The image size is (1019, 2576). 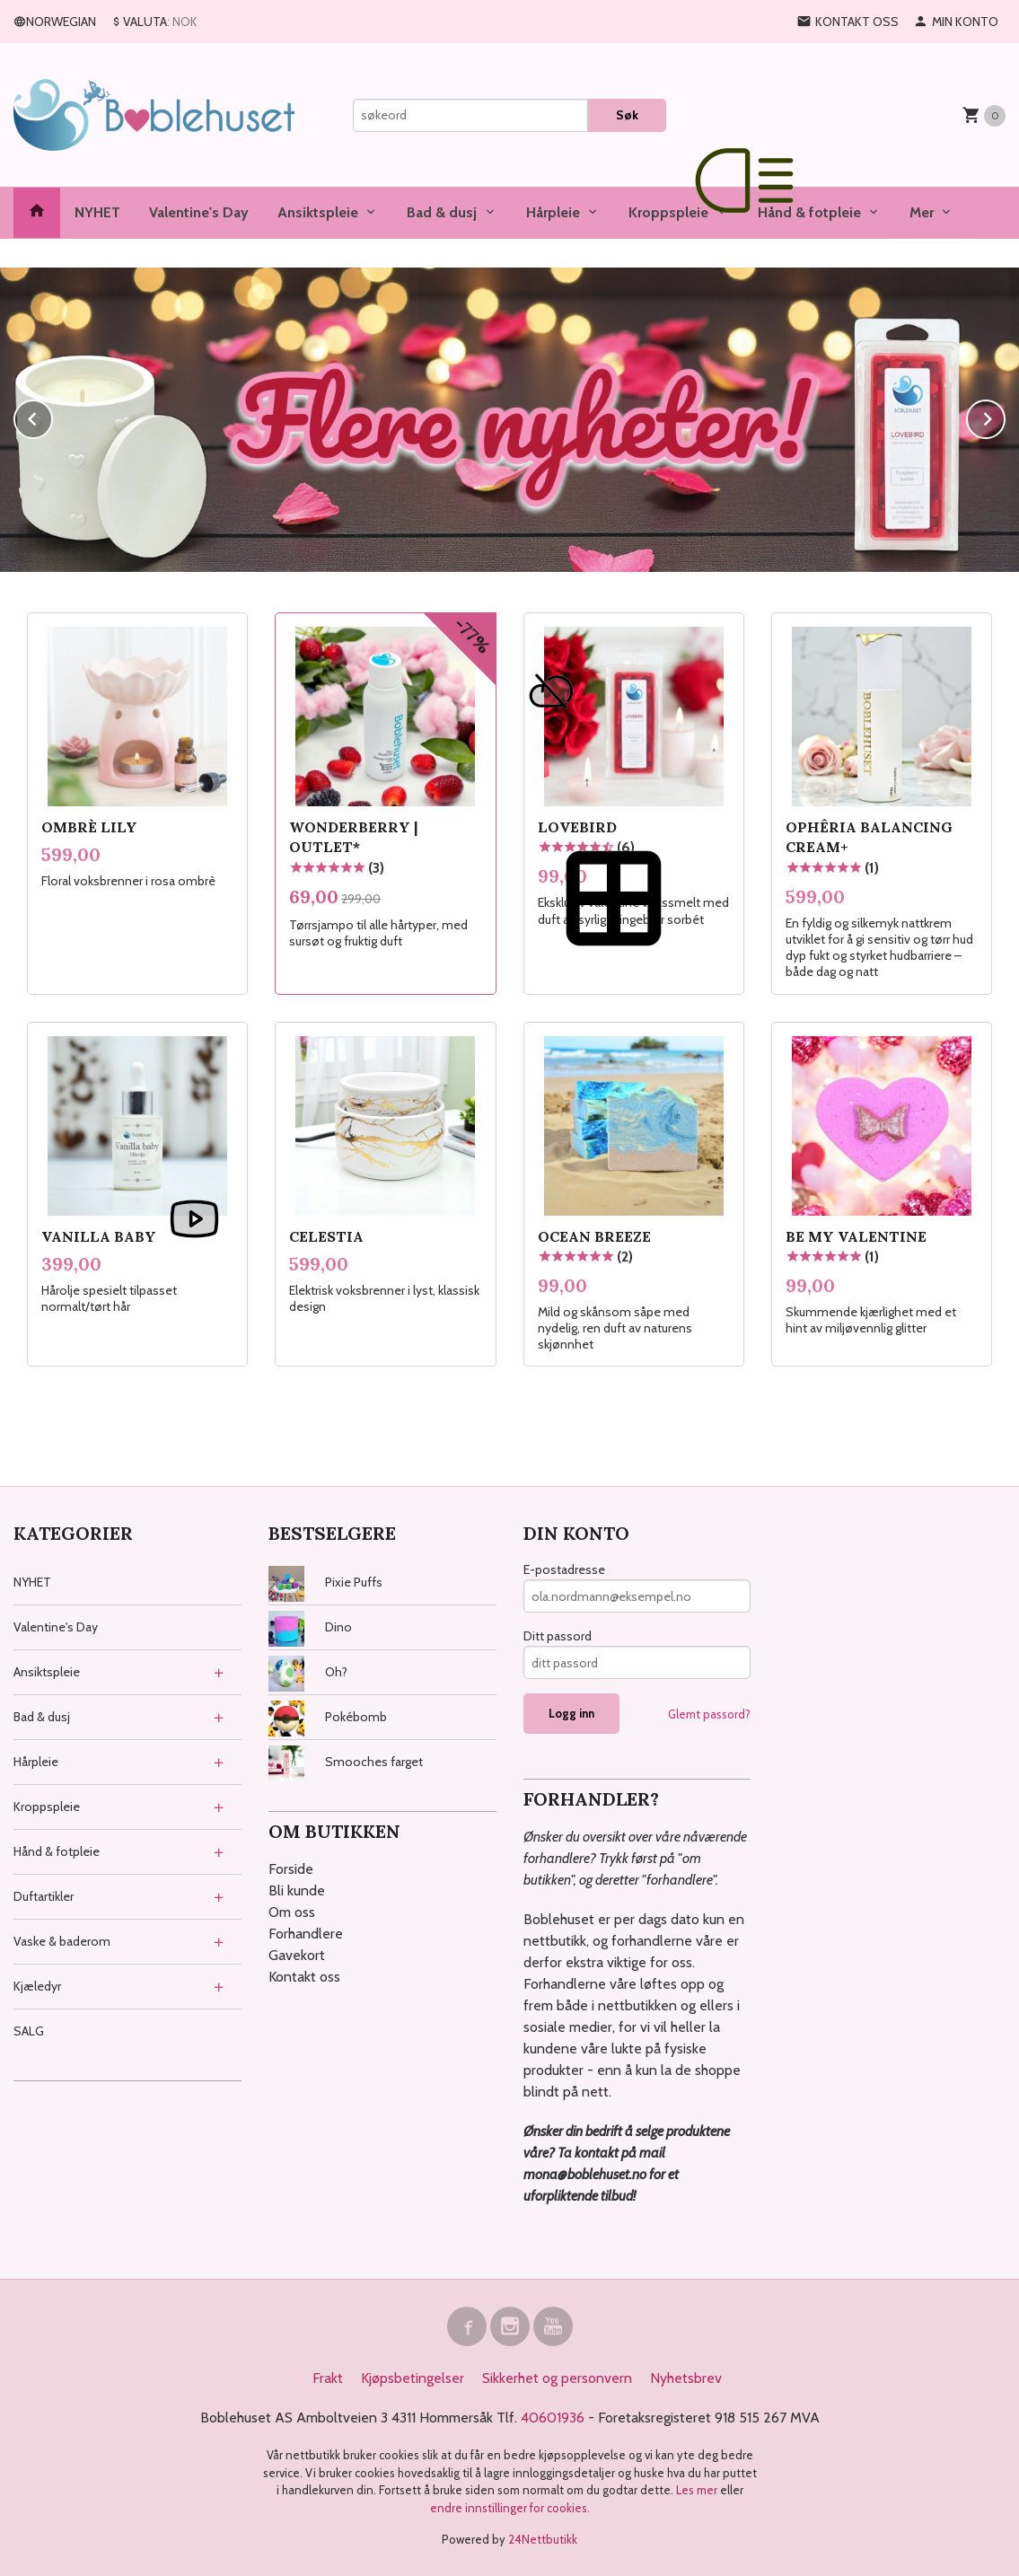 I want to click on open YouTube app, so click(x=194, y=1218).